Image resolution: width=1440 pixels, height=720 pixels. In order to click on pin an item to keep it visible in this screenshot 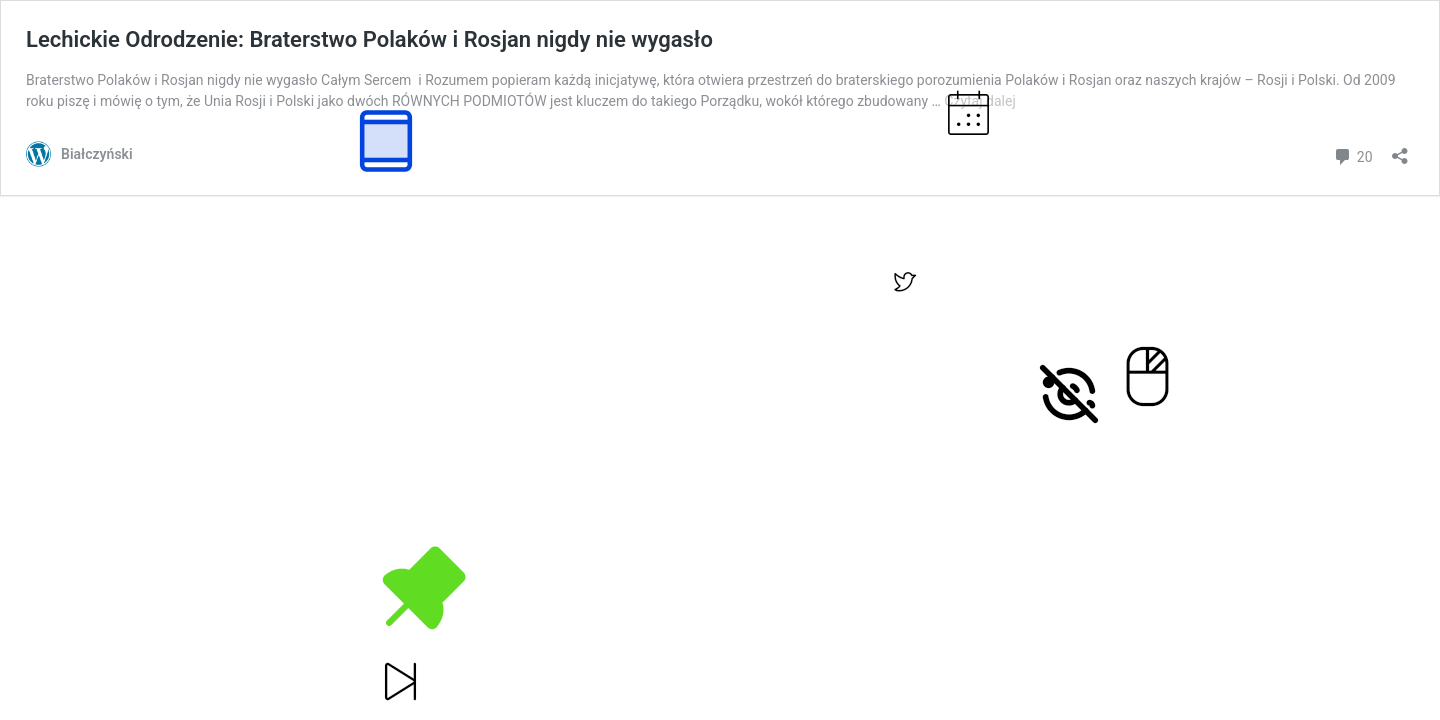, I will do `click(421, 591)`.